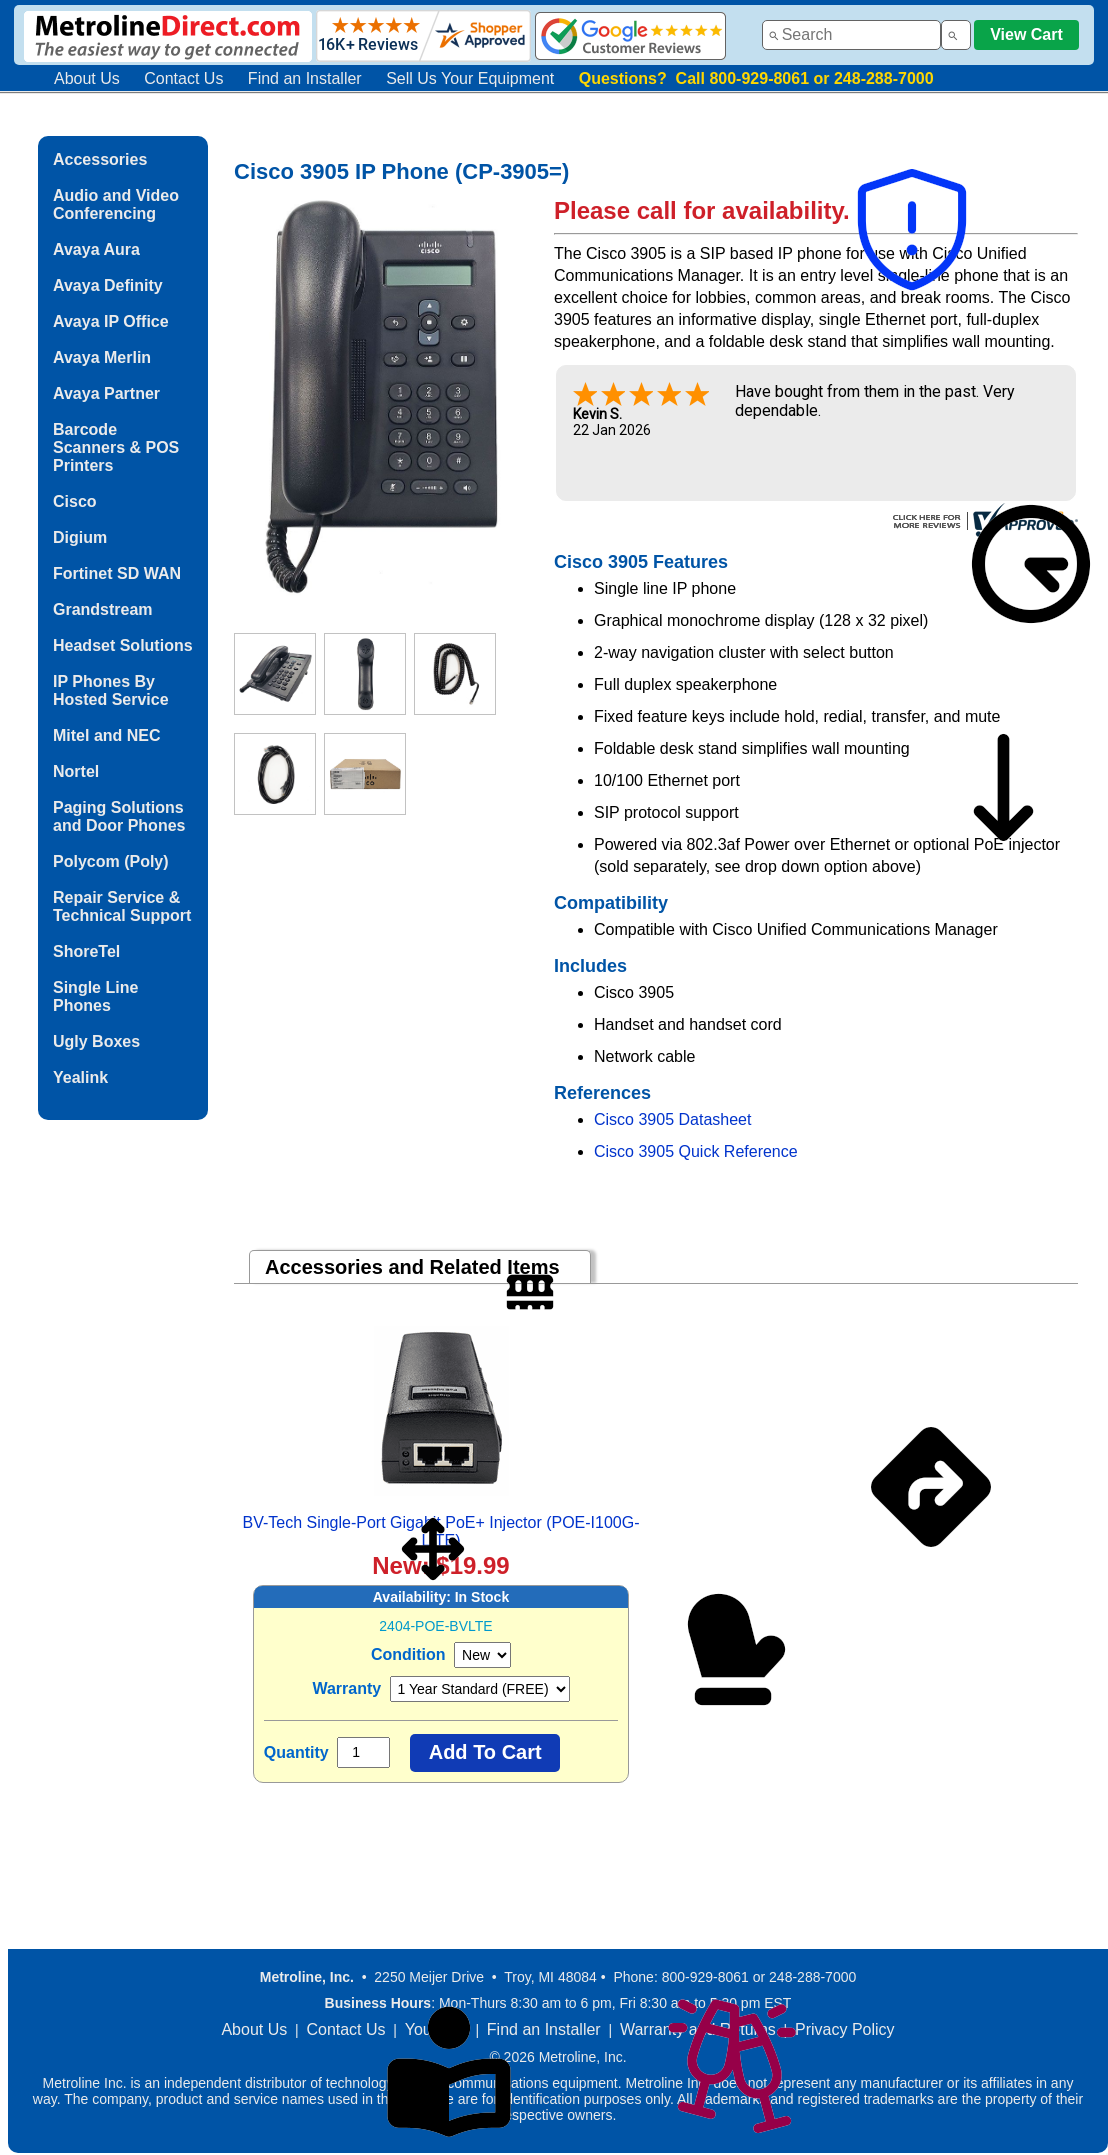 The width and height of the screenshot is (1108, 2155). What do you see at coordinates (736, 1649) in the screenshot?
I see `indicates cold weather or winter conditions` at bounding box center [736, 1649].